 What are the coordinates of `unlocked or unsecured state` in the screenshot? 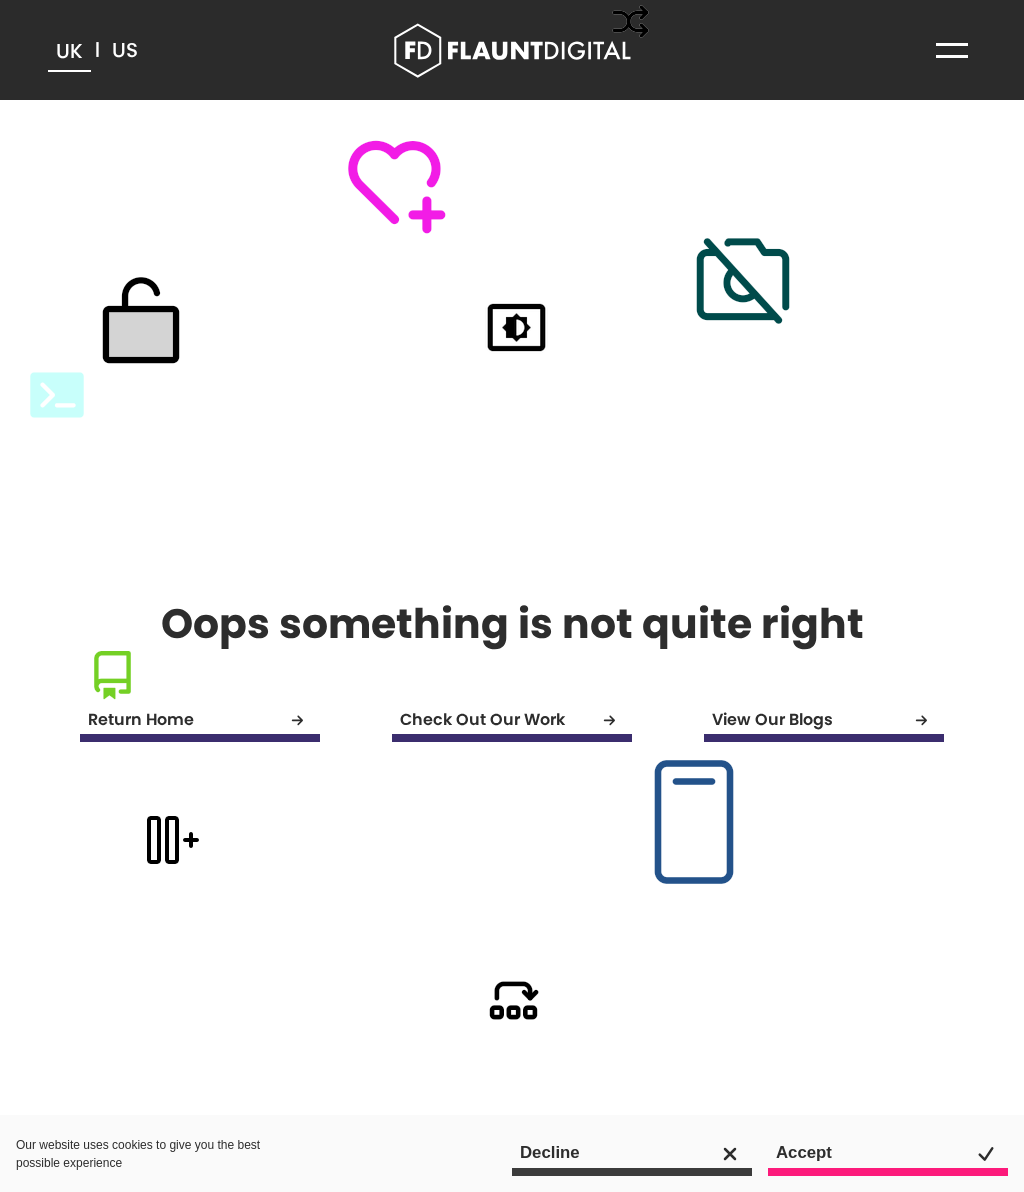 It's located at (141, 325).